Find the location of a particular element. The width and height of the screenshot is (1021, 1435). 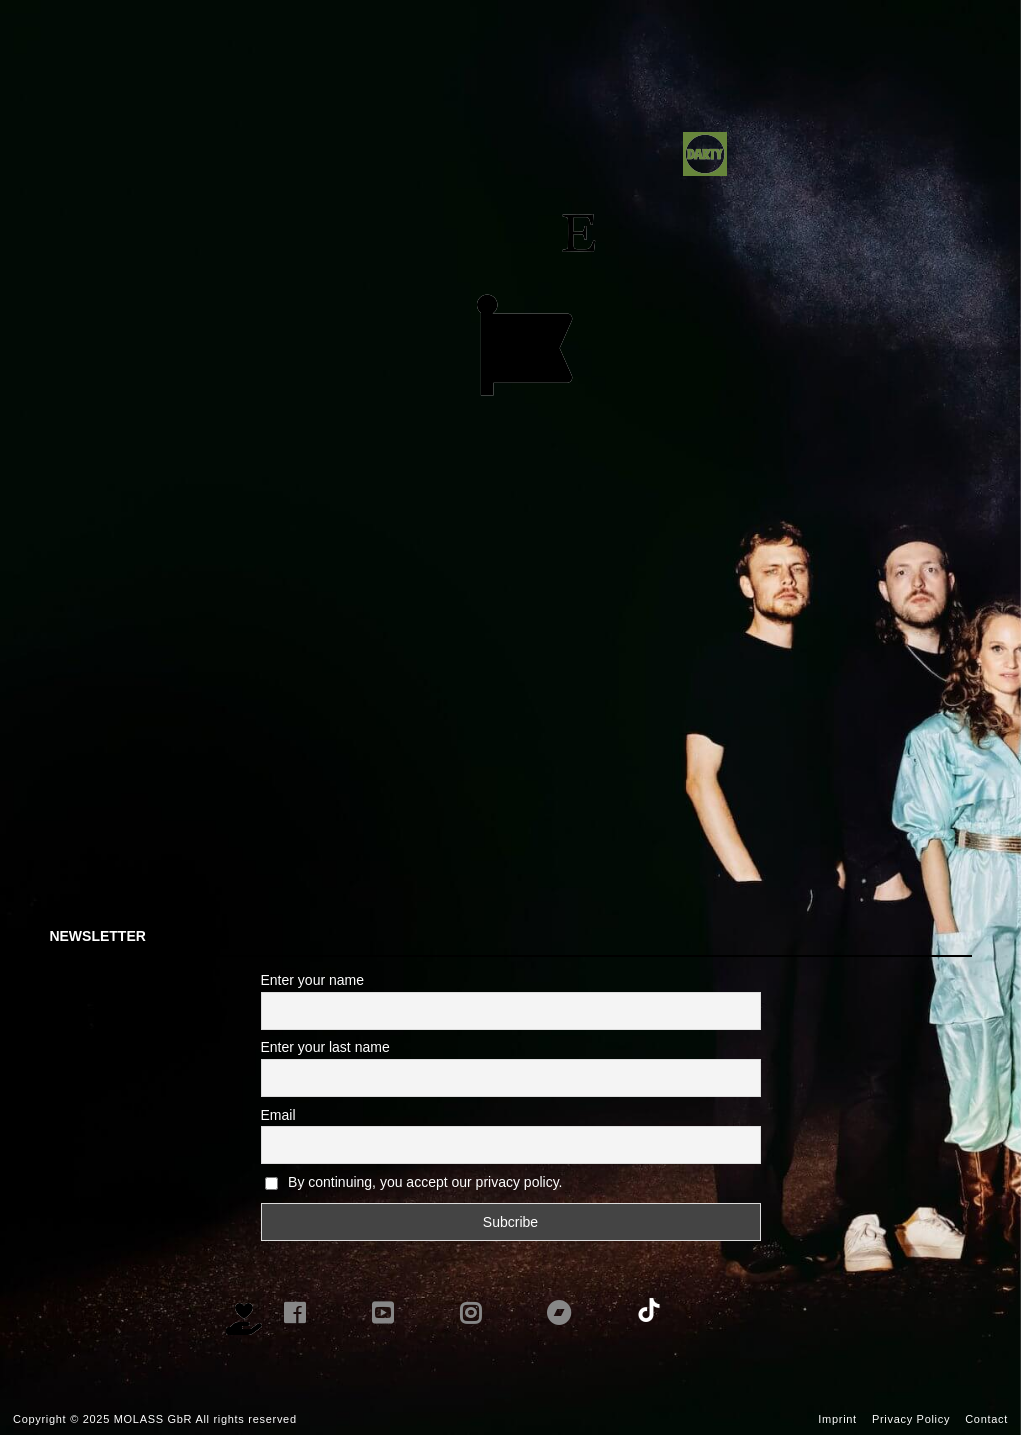

font awesome brand logo is located at coordinates (525, 345).